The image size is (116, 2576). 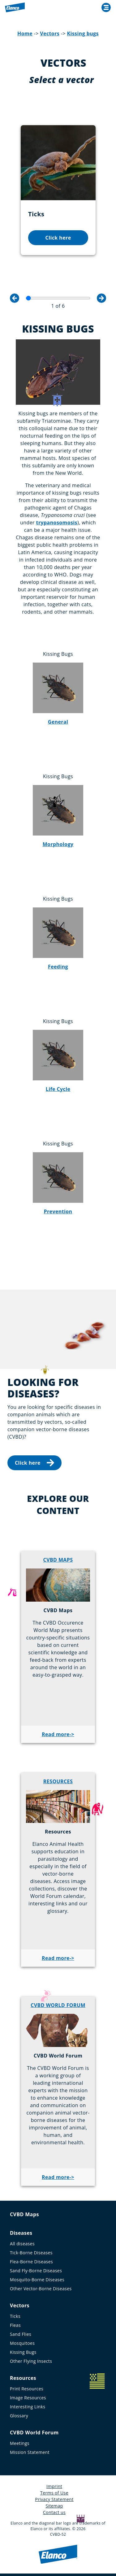 What do you see at coordinates (12, 1592) in the screenshot?
I see `indicates a new baby announcement or birth notification` at bounding box center [12, 1592].